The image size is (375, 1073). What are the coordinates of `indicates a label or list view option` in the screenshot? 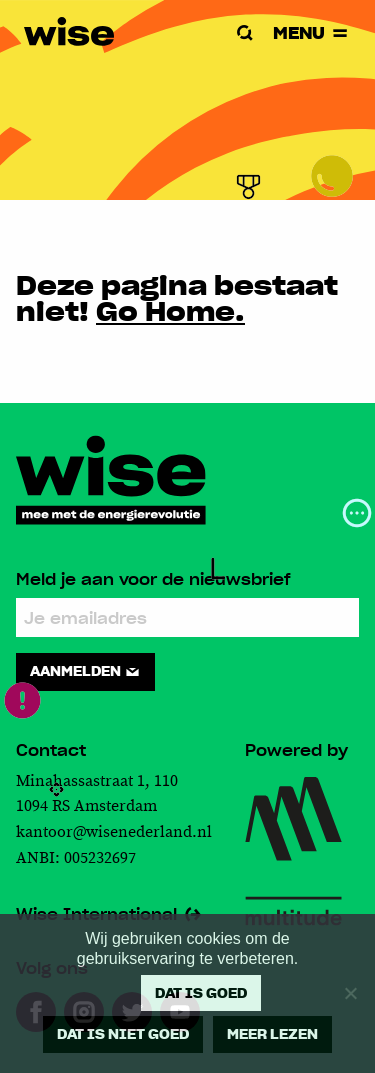 It's located at (217, 568).